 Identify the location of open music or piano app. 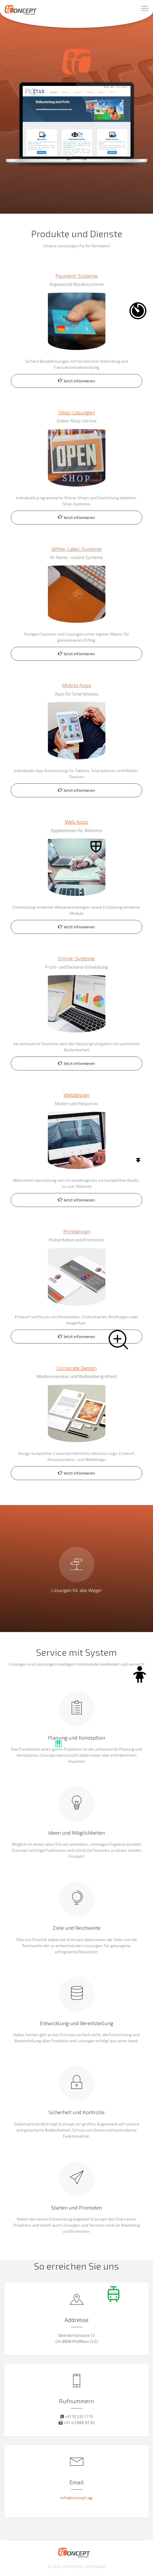
(58, 1744).